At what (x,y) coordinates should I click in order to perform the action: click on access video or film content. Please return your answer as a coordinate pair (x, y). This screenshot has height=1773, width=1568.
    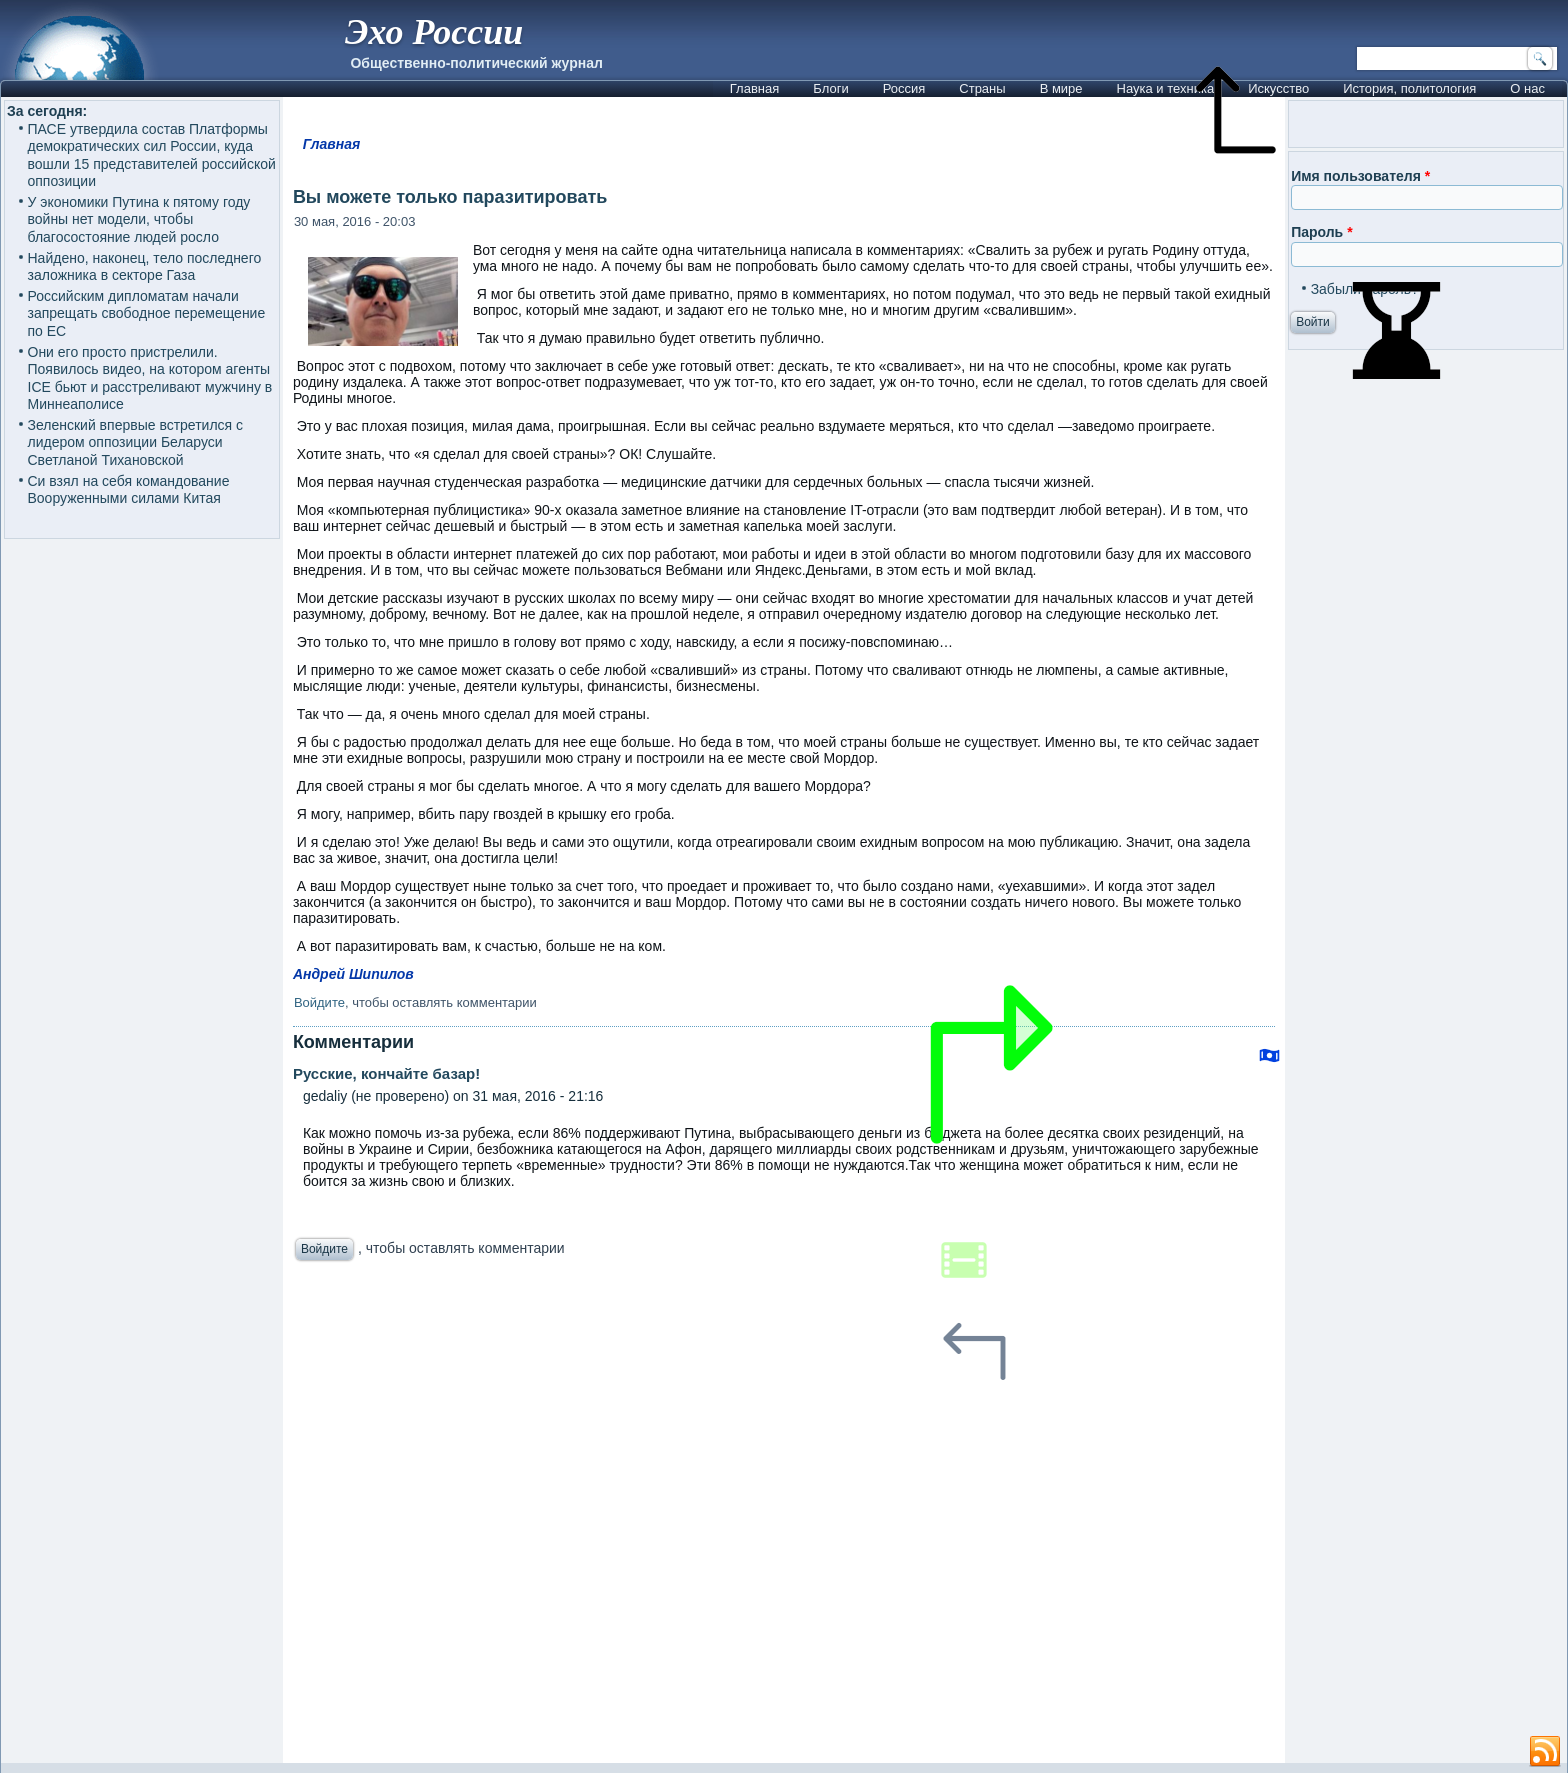
    Looking at the image, I should click on (964, 1260).